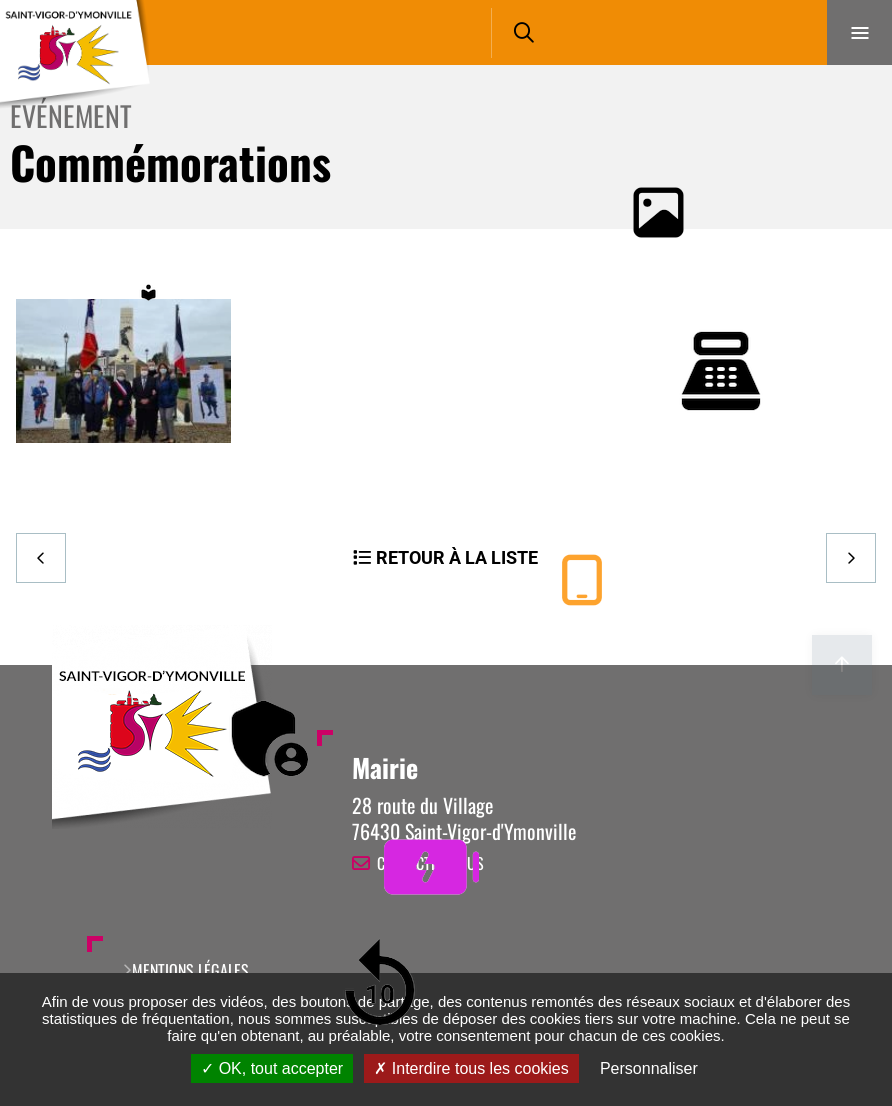 This screenshot has width=892, height=1106. Describe the element at coordinates (582, 580) in the screenshot. I see `switch to tablet view or layout` at that location.